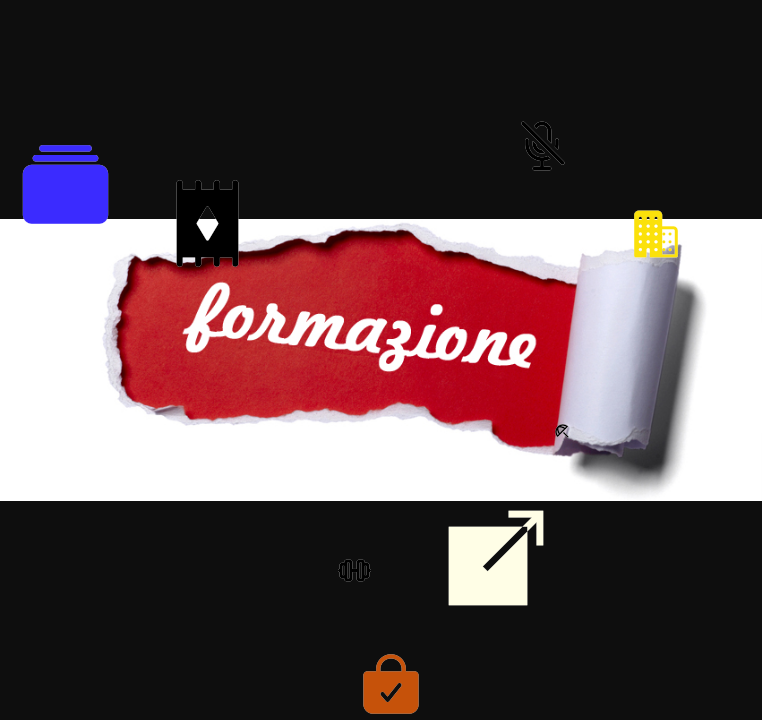  I want to click on access beach or vacation-related features, so click(562, 431).